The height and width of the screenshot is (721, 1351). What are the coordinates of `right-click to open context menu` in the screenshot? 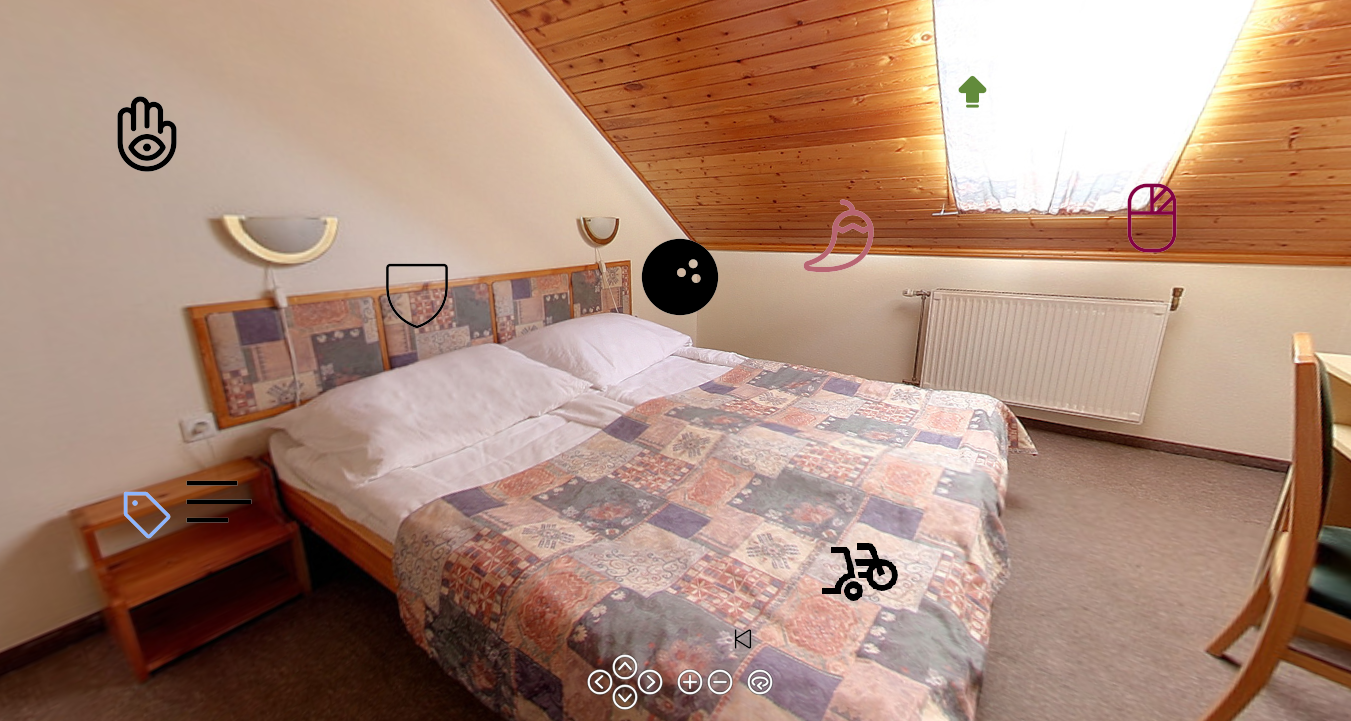 It's located at (1152, 218).